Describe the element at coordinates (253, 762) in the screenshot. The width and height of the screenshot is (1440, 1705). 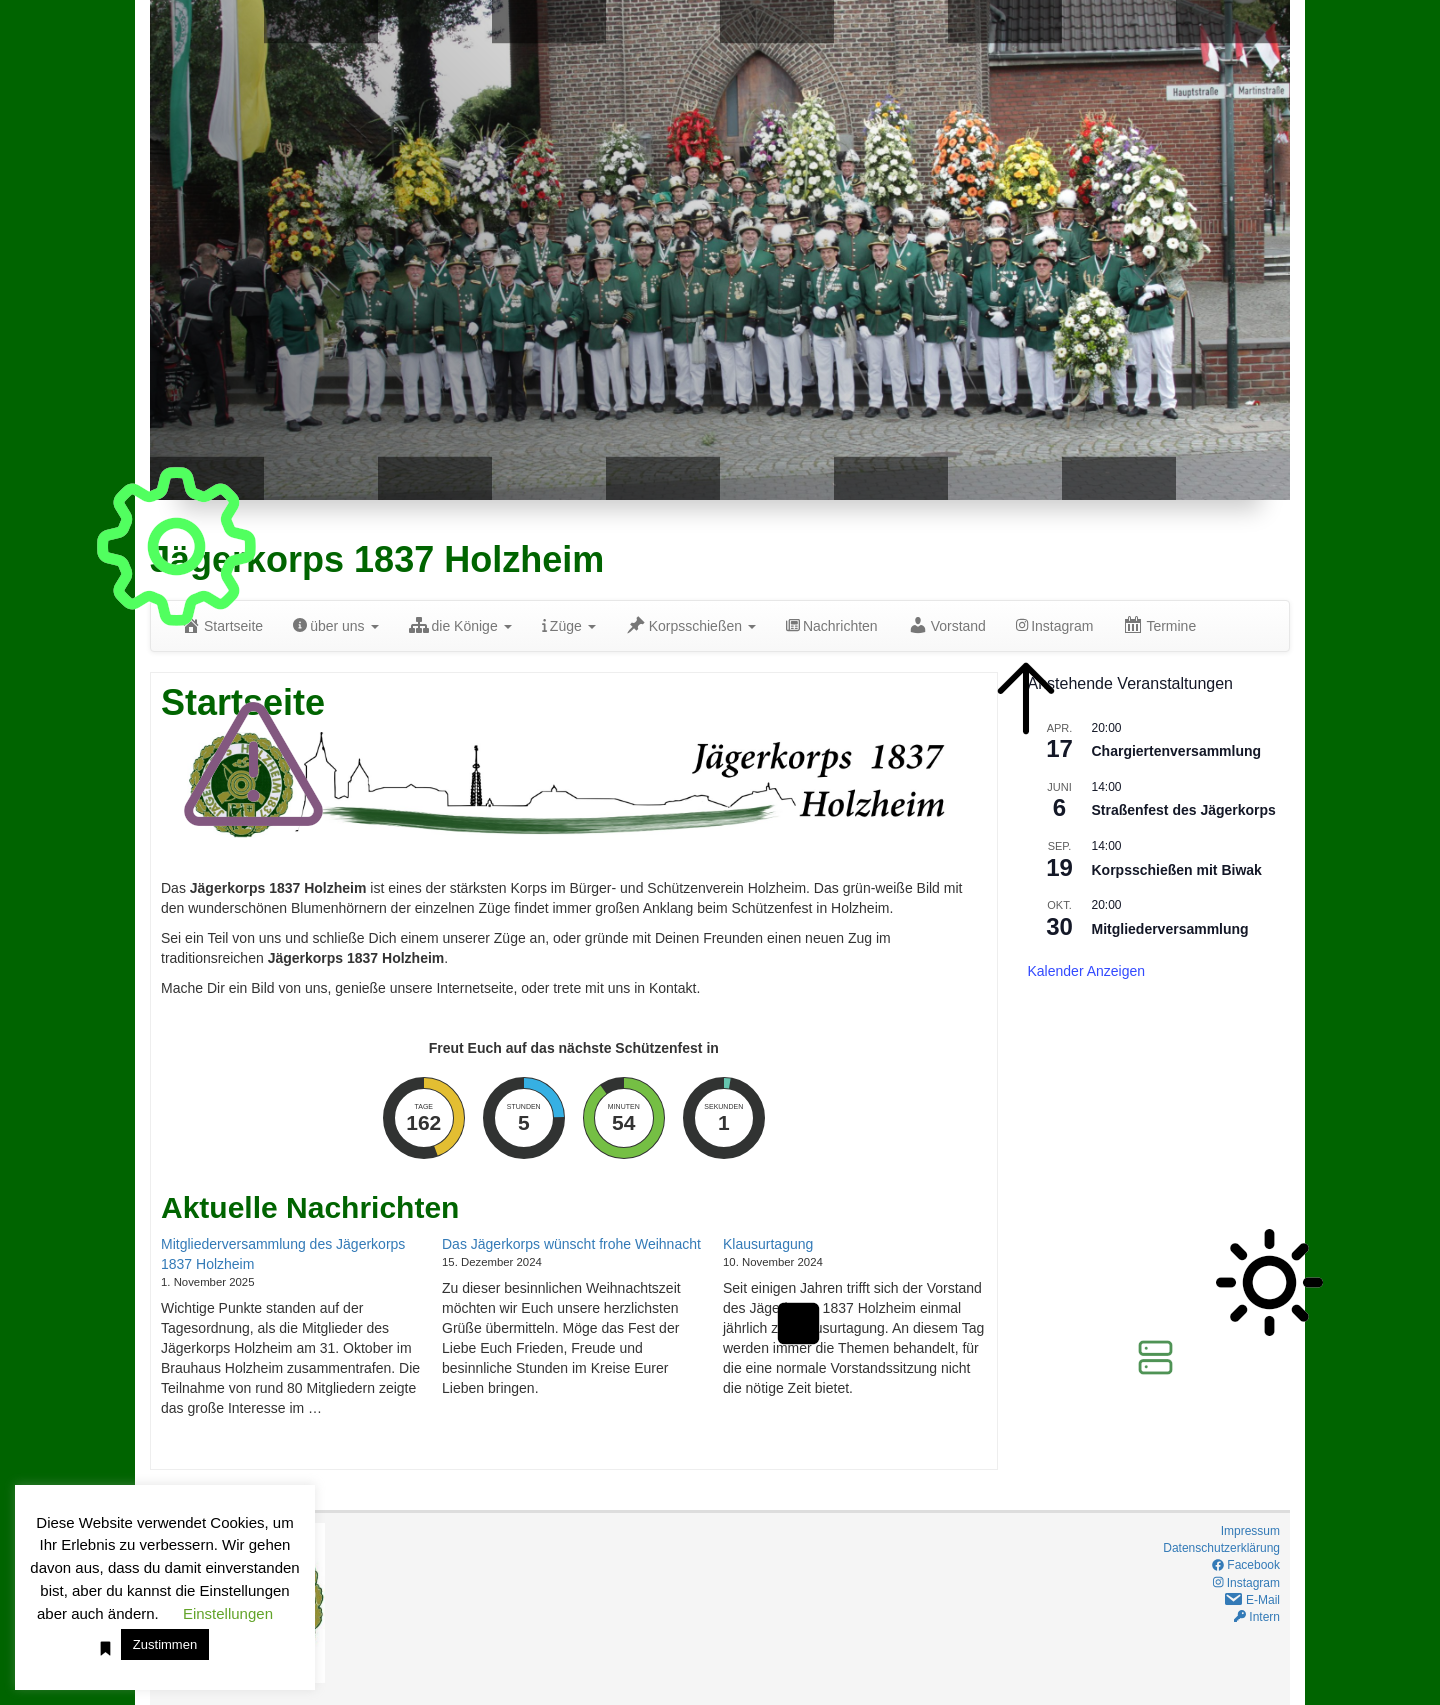
I see `indicates a warning or caution state` at that location.